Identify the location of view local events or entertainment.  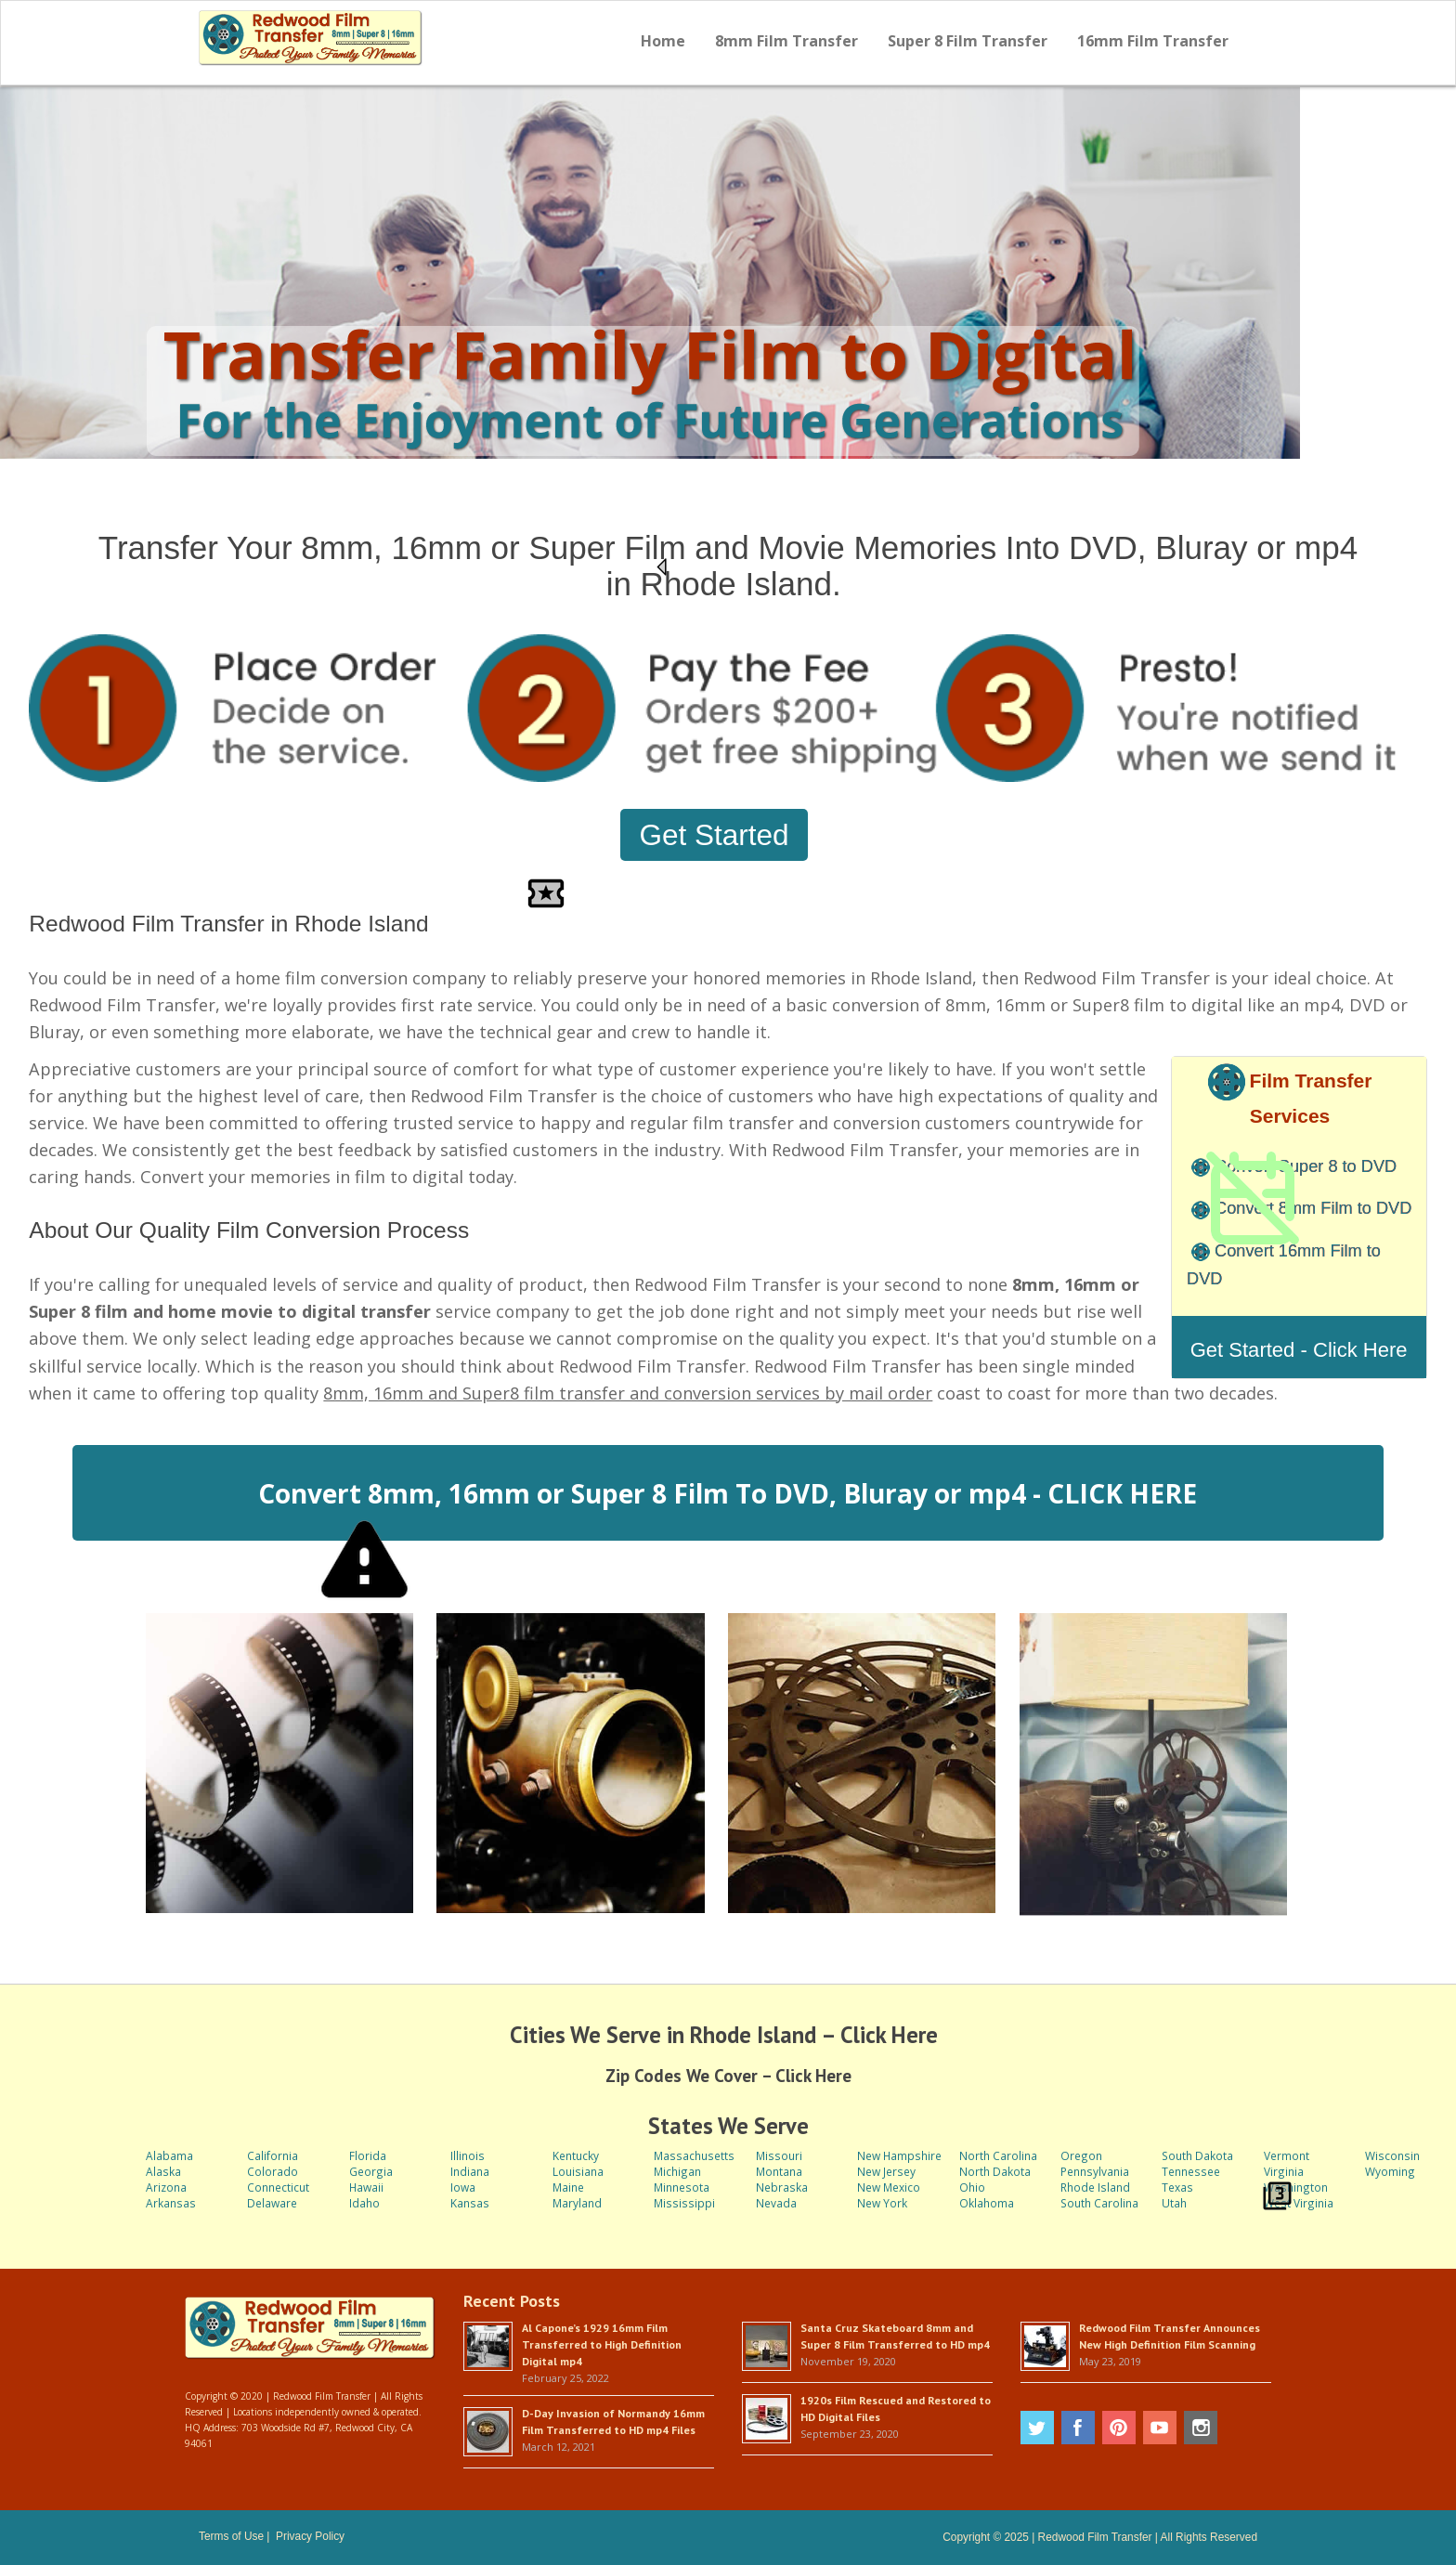
(546, 893).